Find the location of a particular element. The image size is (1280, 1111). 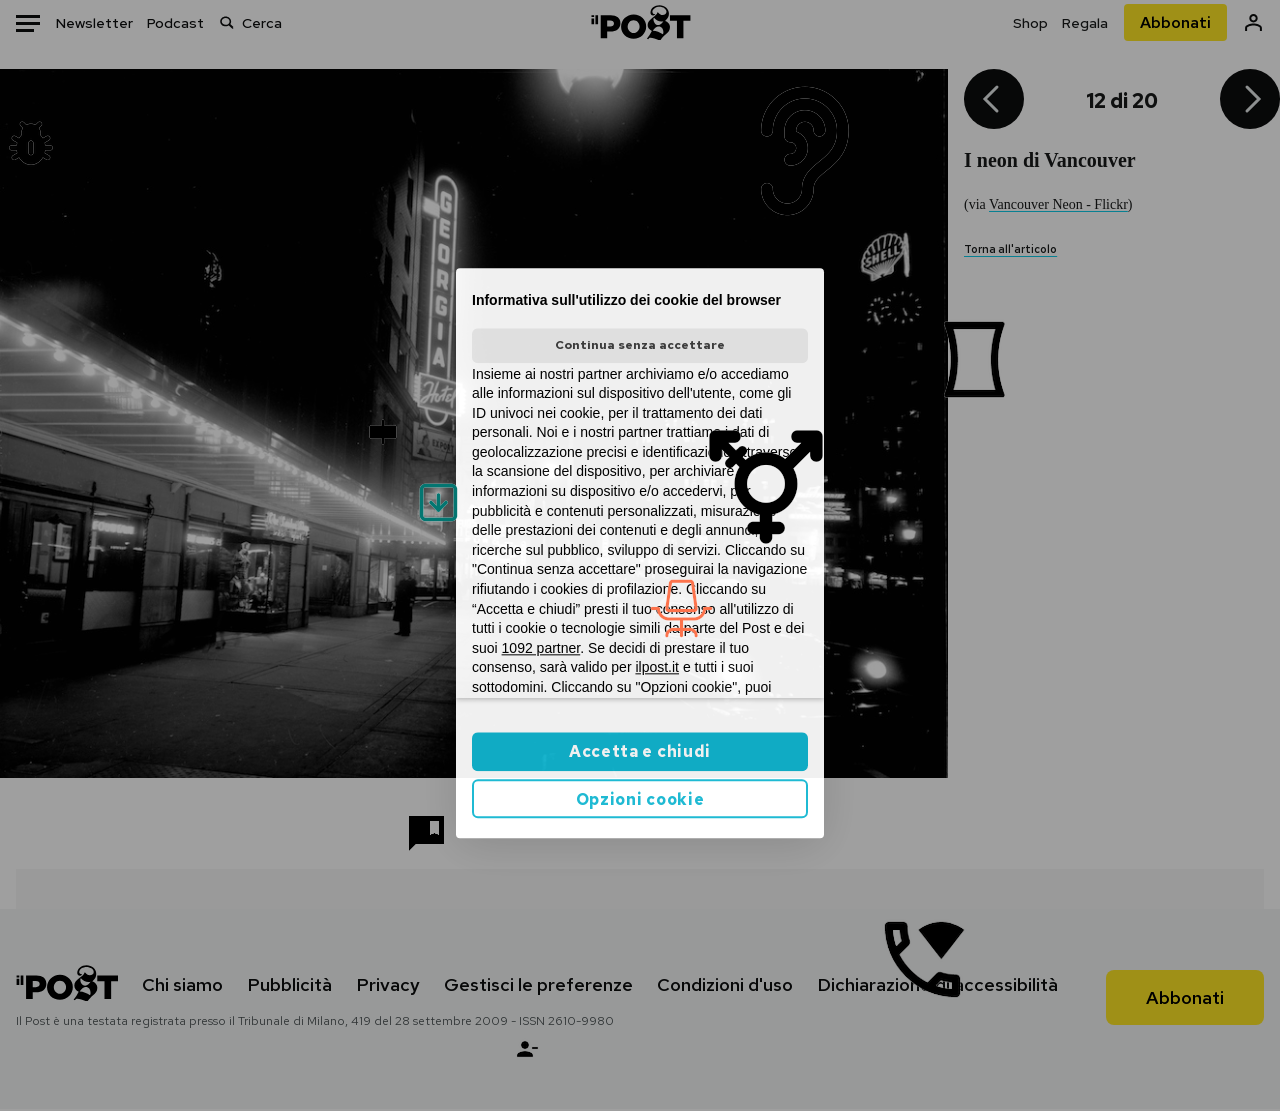

download file or content is located at coordinates (438, 502).